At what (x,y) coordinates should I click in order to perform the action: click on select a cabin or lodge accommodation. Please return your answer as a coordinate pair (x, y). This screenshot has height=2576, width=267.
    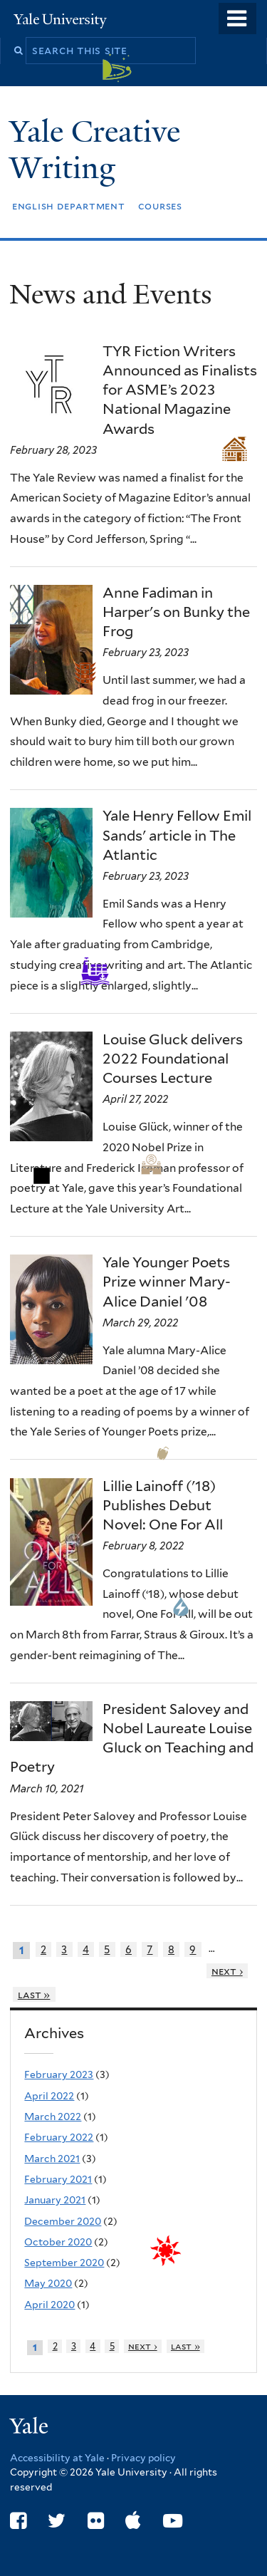
    Looking at the image, I should click on (234, 449).